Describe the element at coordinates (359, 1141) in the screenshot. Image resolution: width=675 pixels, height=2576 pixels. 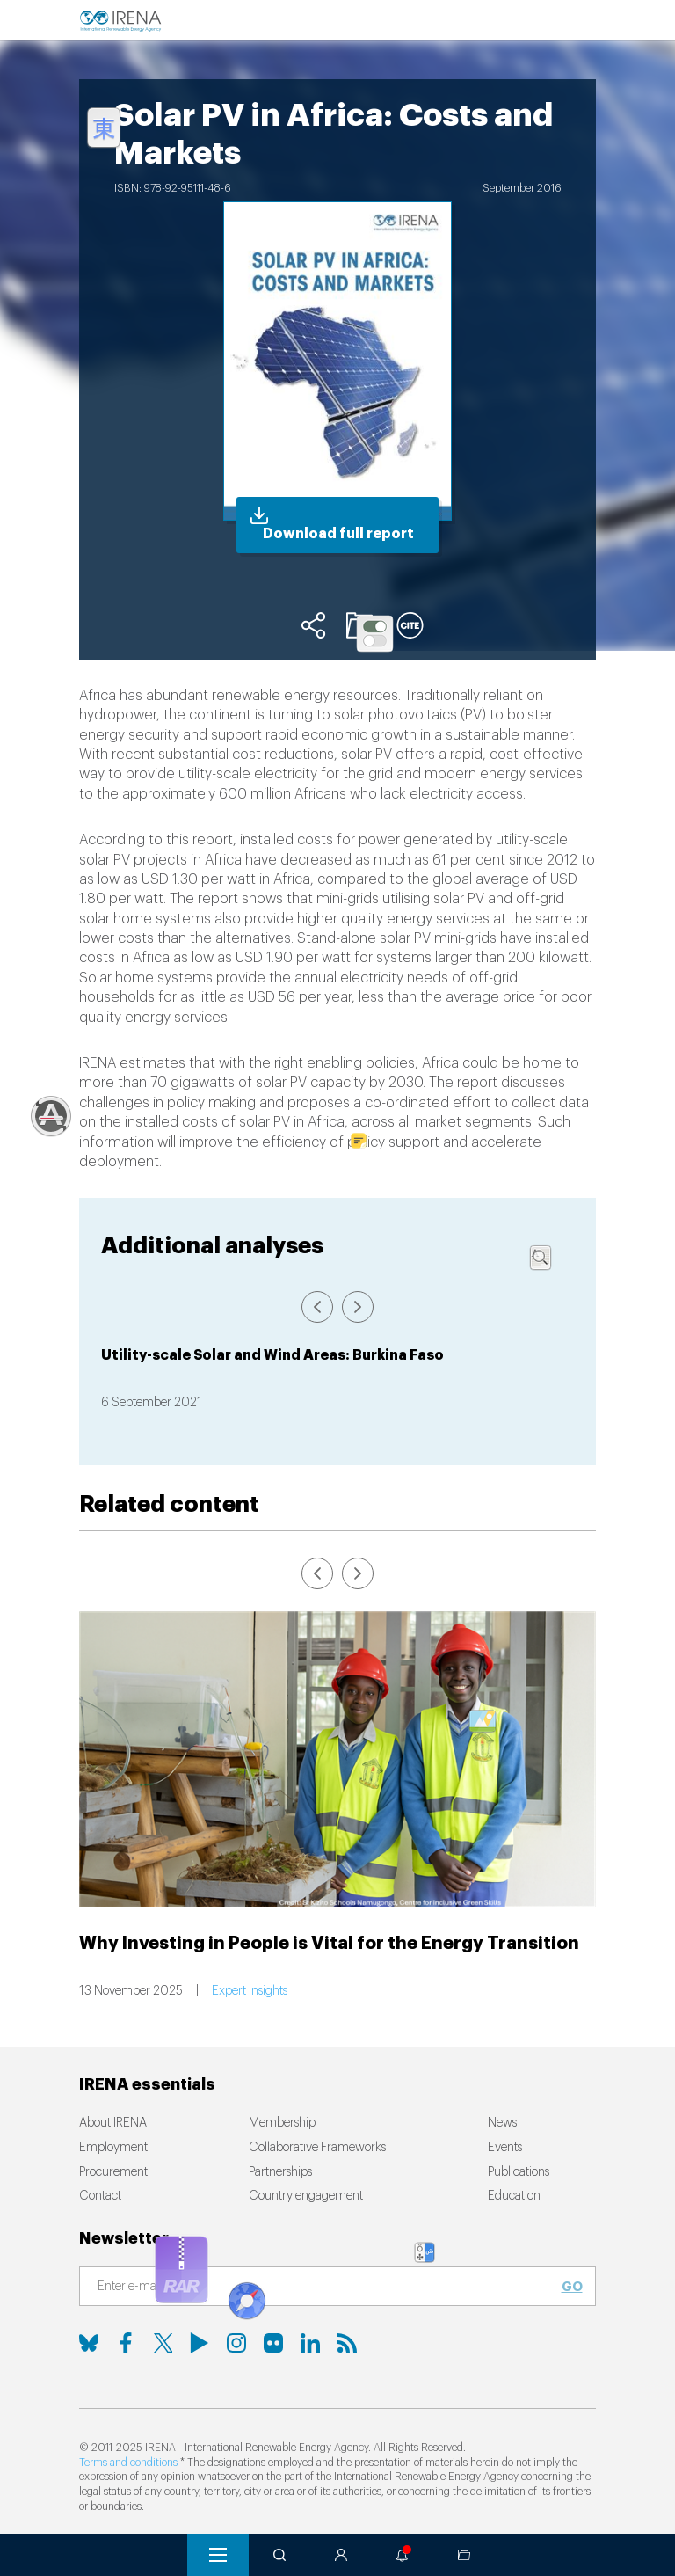
I see `open the stickies app for quick notes` at that location.